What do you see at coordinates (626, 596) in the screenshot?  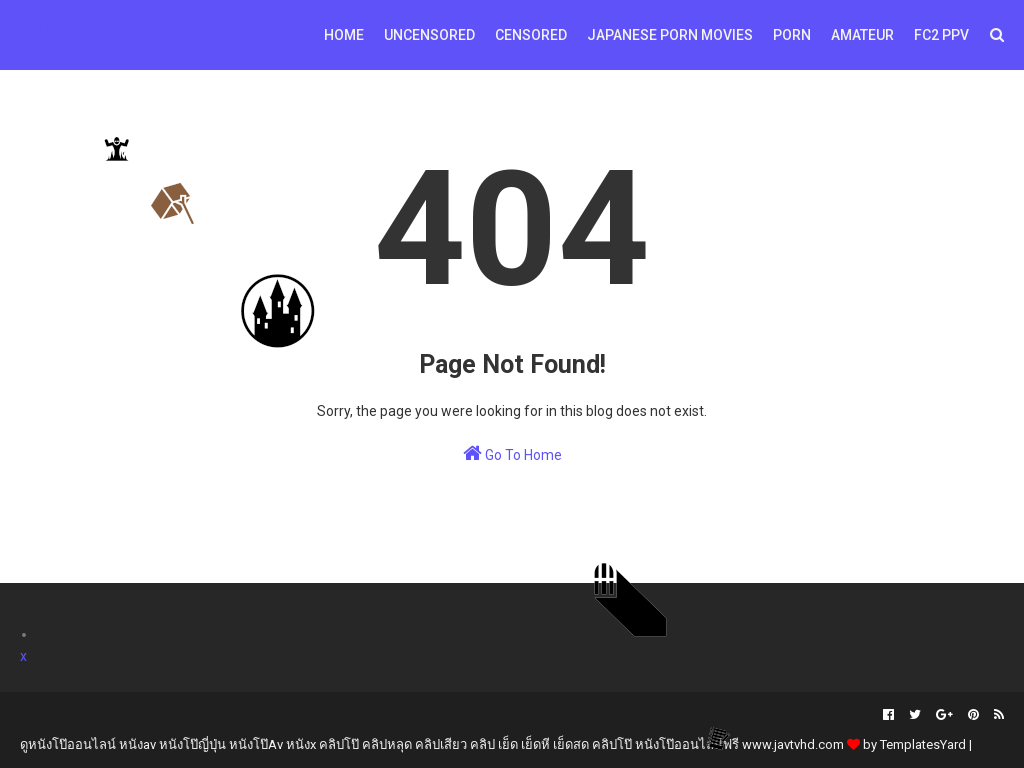 I see `enter the dungeon or underground level` at bounding box center [626, 596].